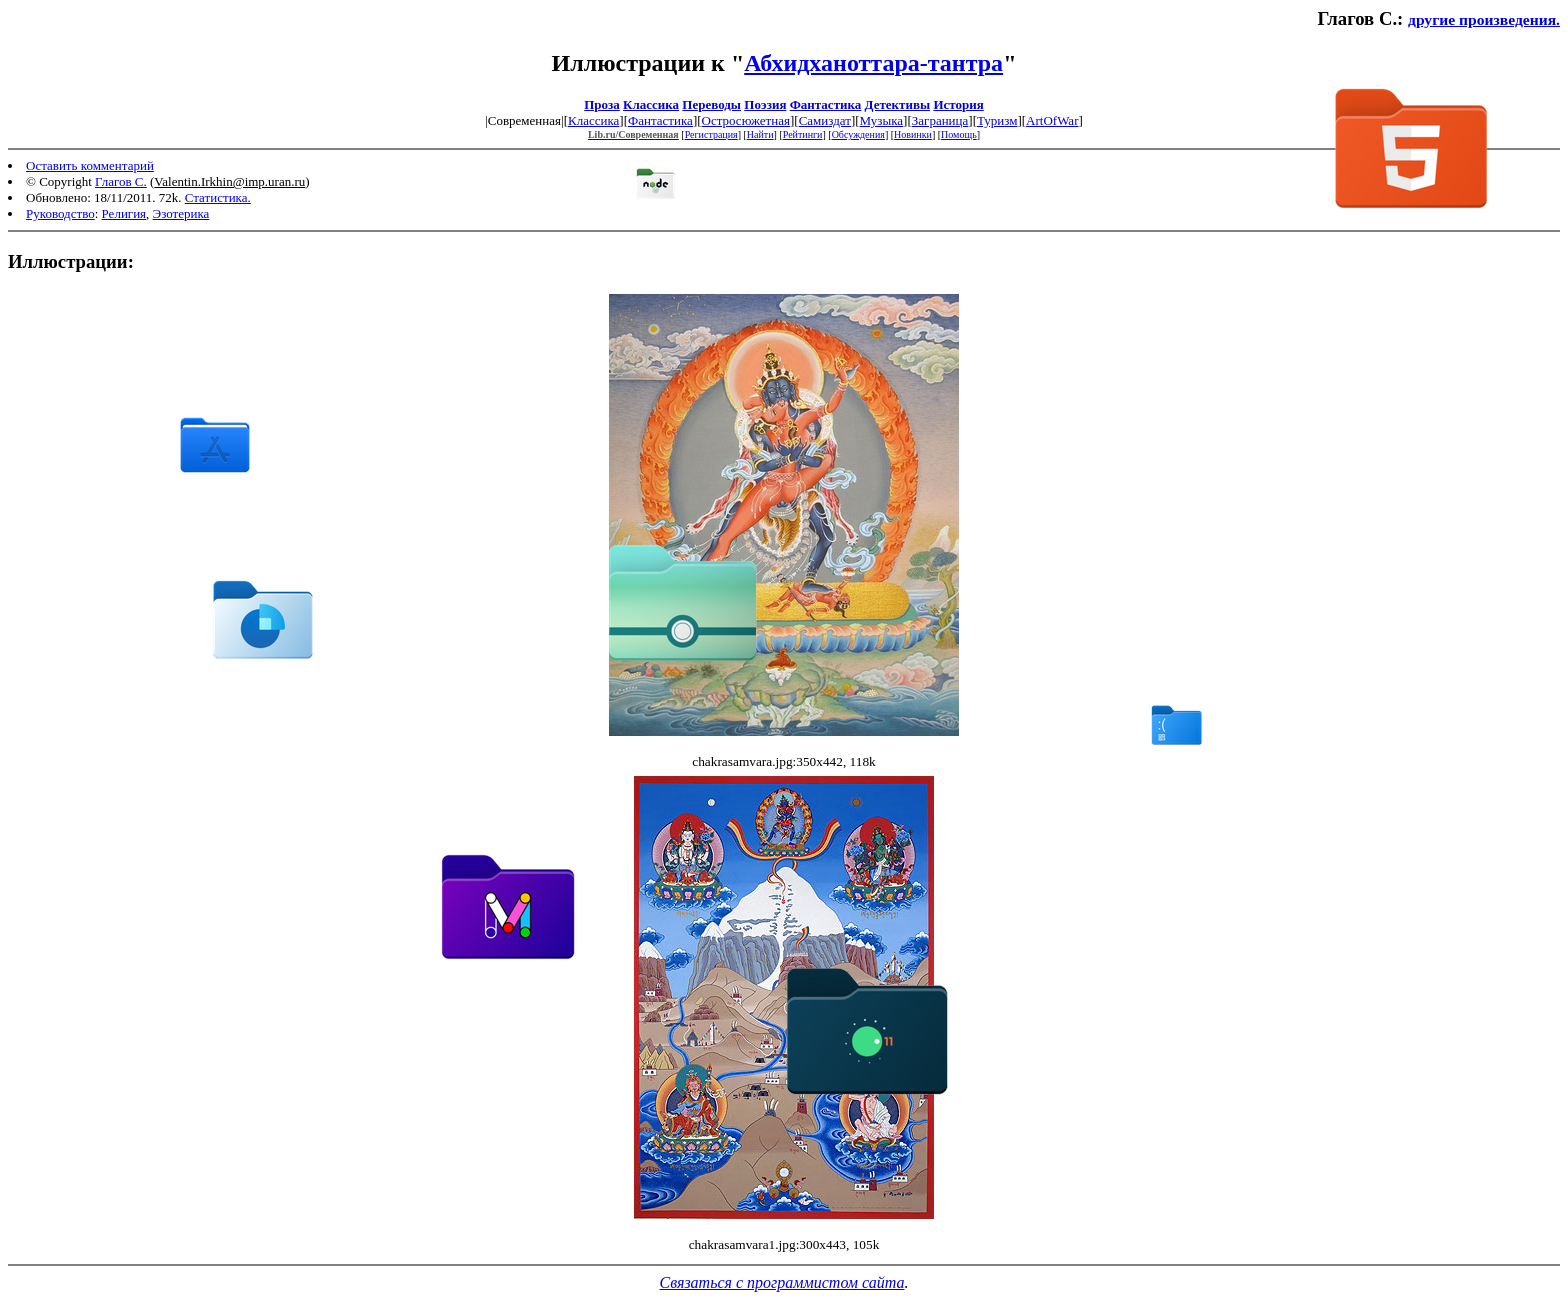 The width and height of the screenshot is (1568, 1314). What do you see at coordinates (507, 910) in the screenshot?
I see `open wondershare mockitt project files` at bounding box center [507, 910].